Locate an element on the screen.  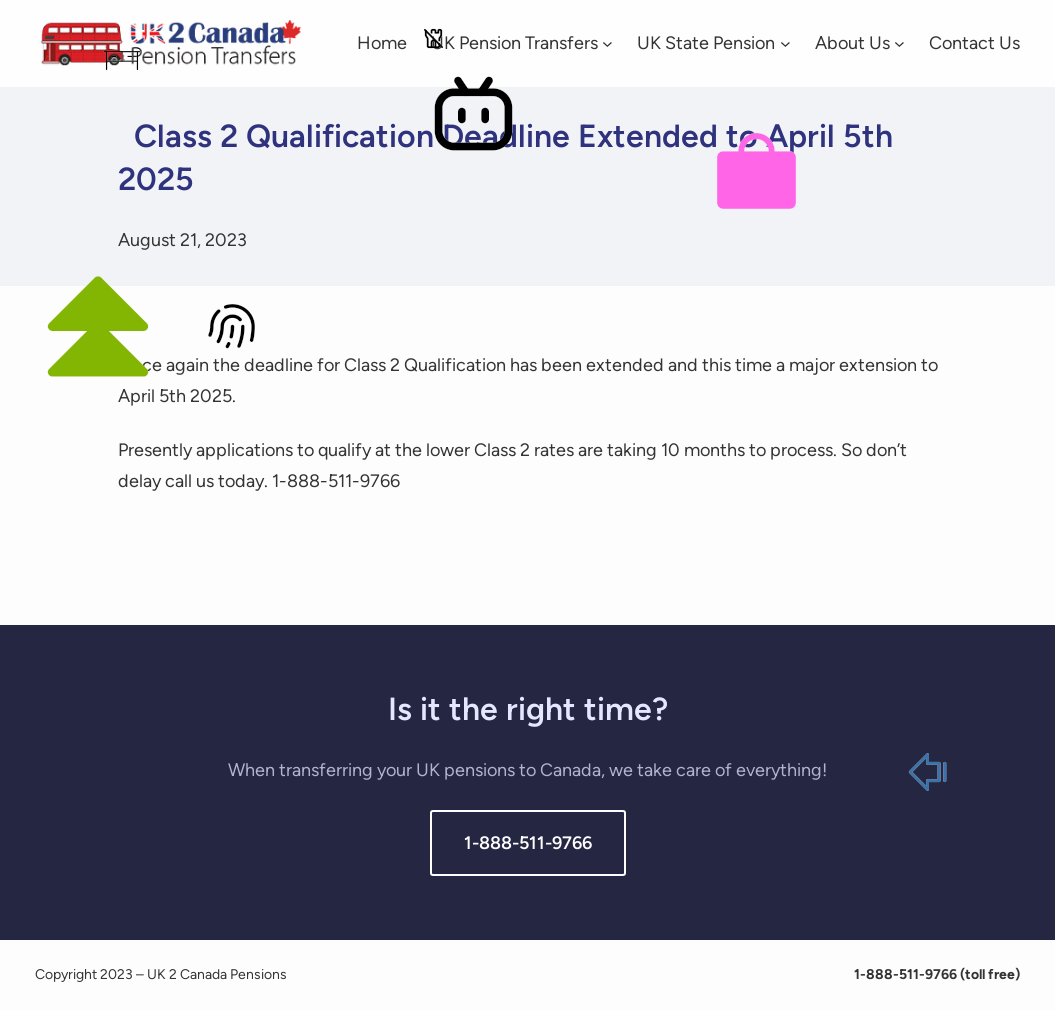
go back to previous screen is located at coordinates (929, 772).